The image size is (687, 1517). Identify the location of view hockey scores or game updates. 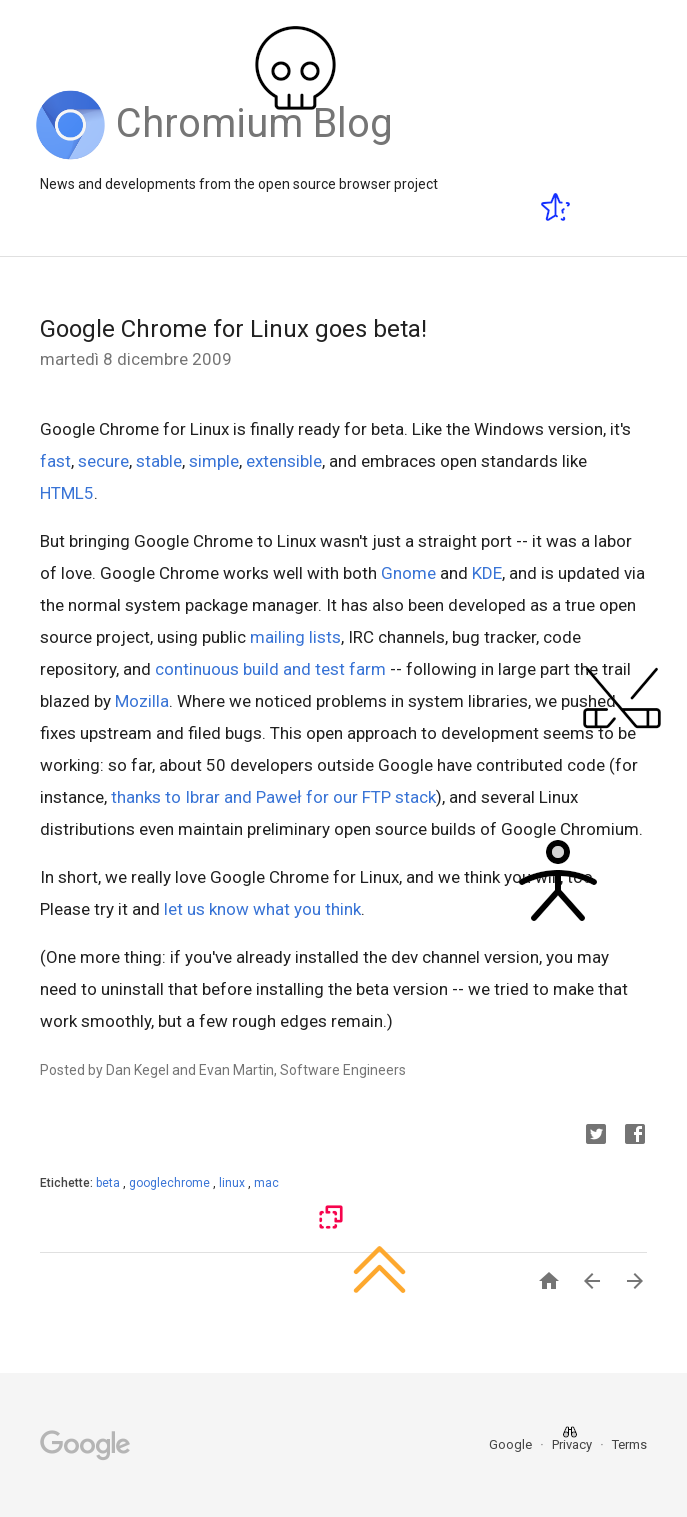
(622, 698).